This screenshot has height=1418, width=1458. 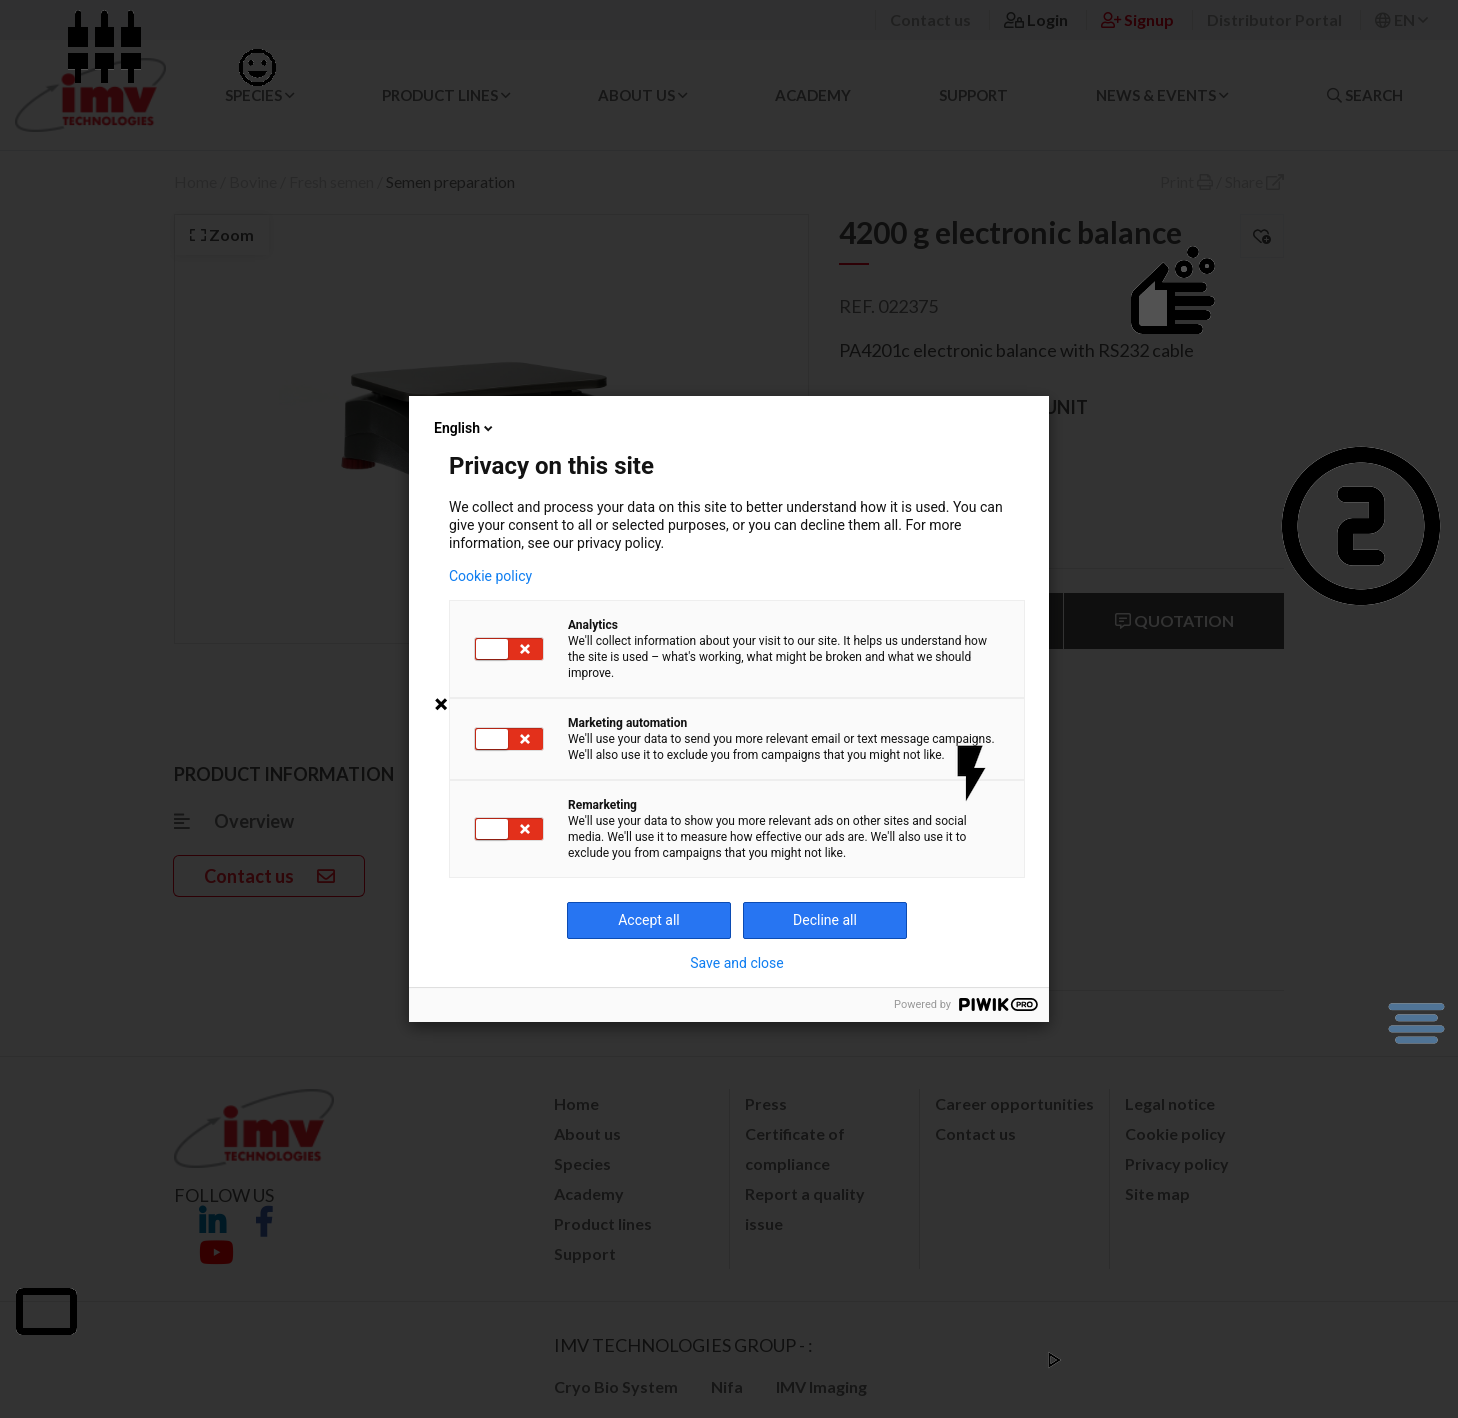 What do you see at coordinates (104, 46) in the screenshot?
I see `configure audio or video input components` at bounding box center [104, 46].